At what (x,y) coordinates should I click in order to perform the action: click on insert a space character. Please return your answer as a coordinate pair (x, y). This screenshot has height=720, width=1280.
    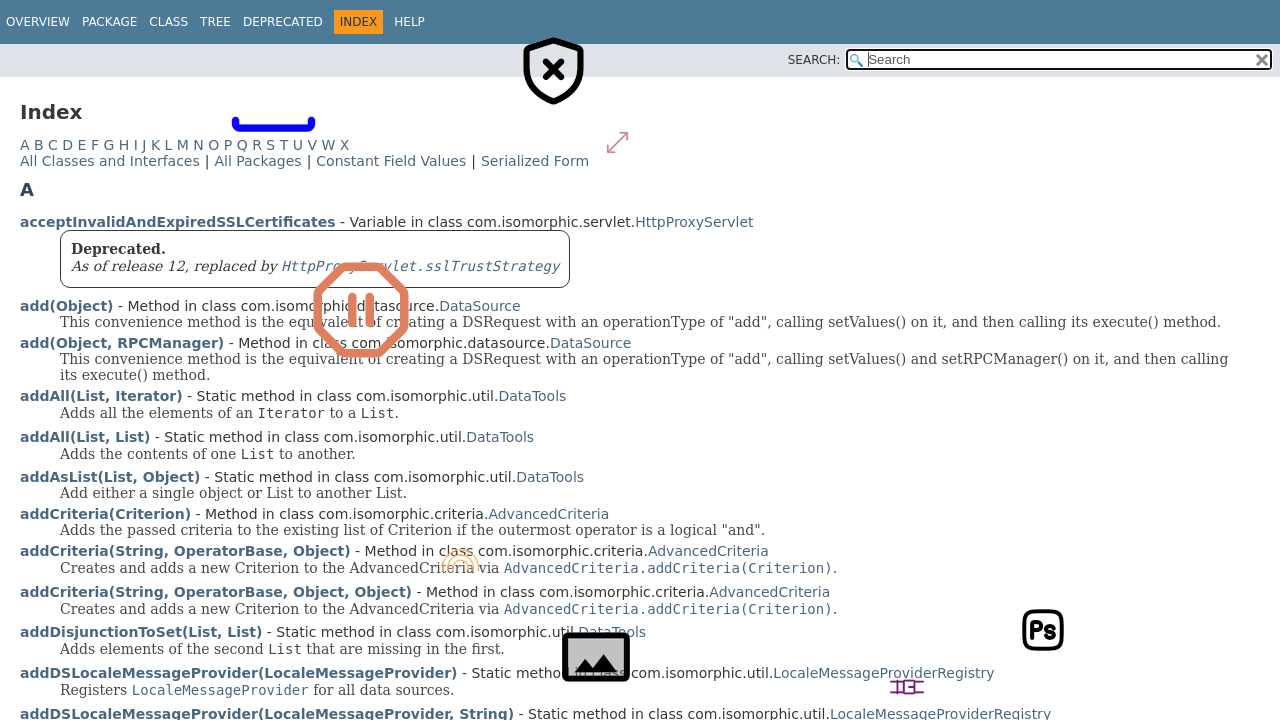
    Looking at the image, I should click on (273, 101).